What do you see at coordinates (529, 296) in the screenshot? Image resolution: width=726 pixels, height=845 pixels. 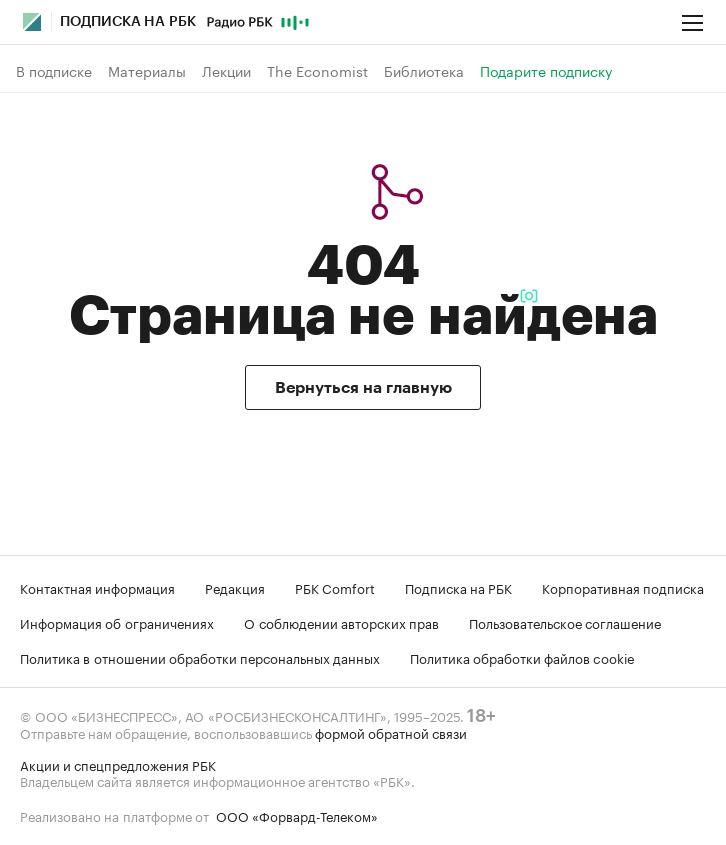 I see `access camera or photo capture settings` at bounding box center [529, 296].